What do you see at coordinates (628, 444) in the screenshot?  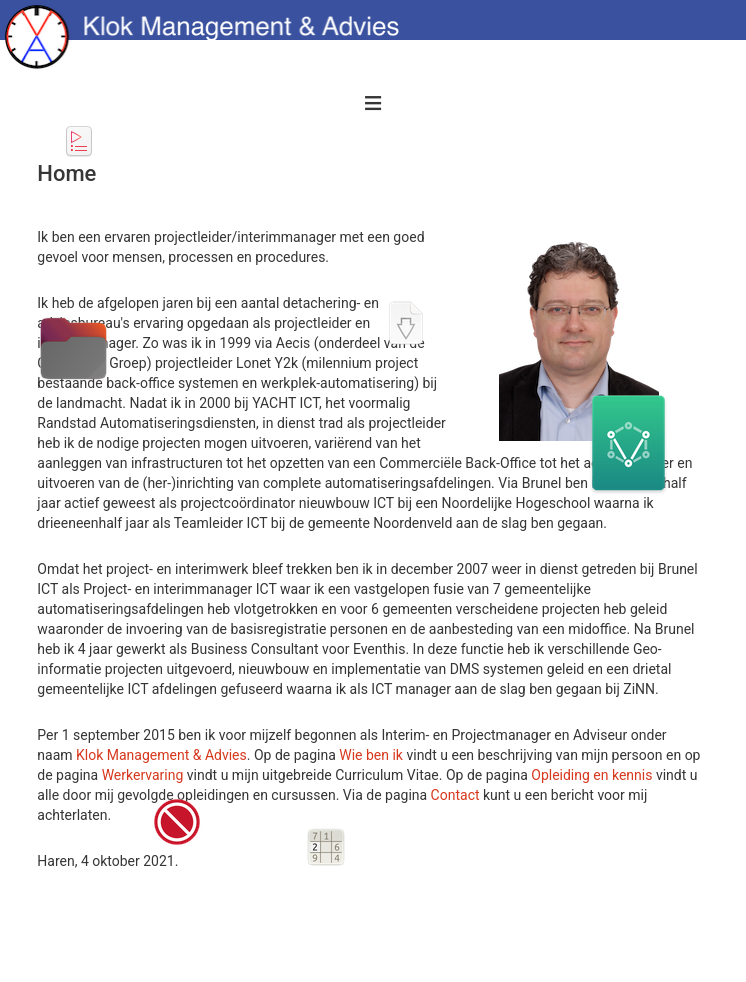 I see `vector graphics template file` at bounding box center [628, 444].